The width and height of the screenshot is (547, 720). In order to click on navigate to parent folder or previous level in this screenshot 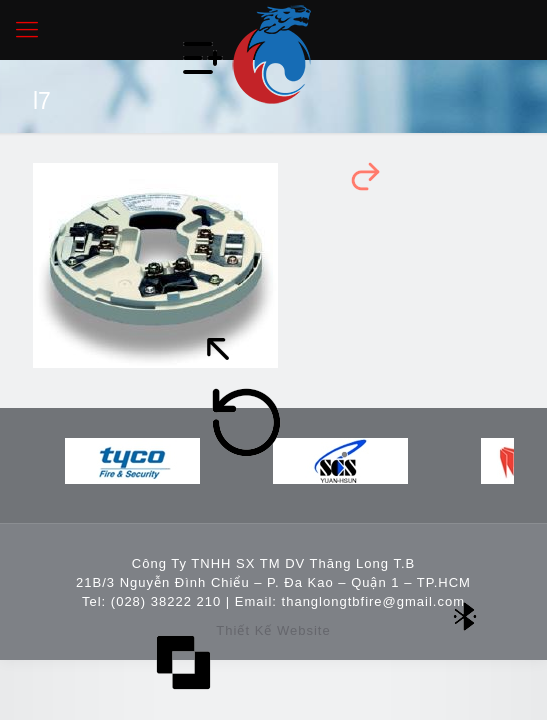, I will do `click(218, 349)`.